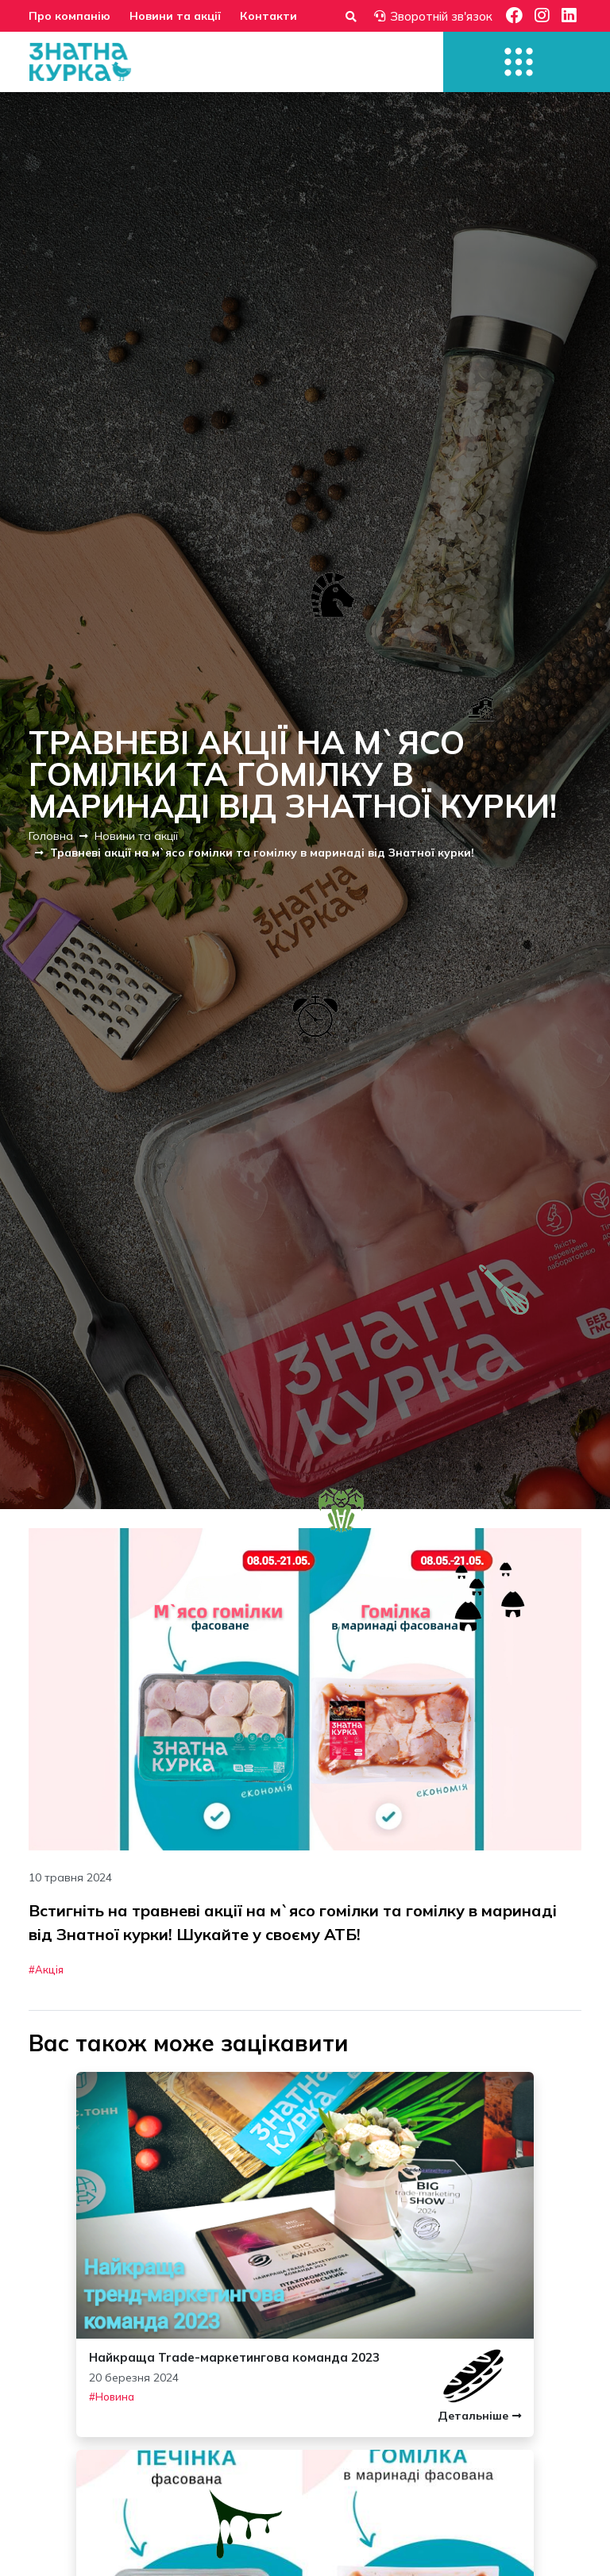  Describe the element at coordinates (482, 710) in the screenshot. I see `access water mill building or production facility` at that location.